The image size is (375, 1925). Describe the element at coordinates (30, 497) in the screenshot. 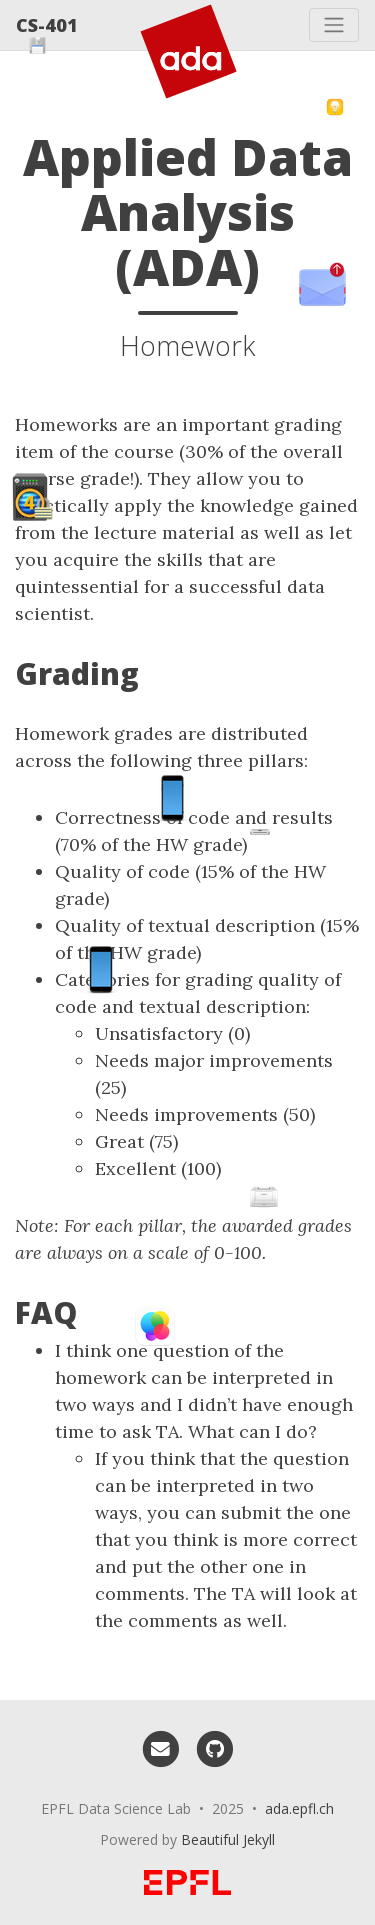

I see `locked RAID 4 storage array` at that location.